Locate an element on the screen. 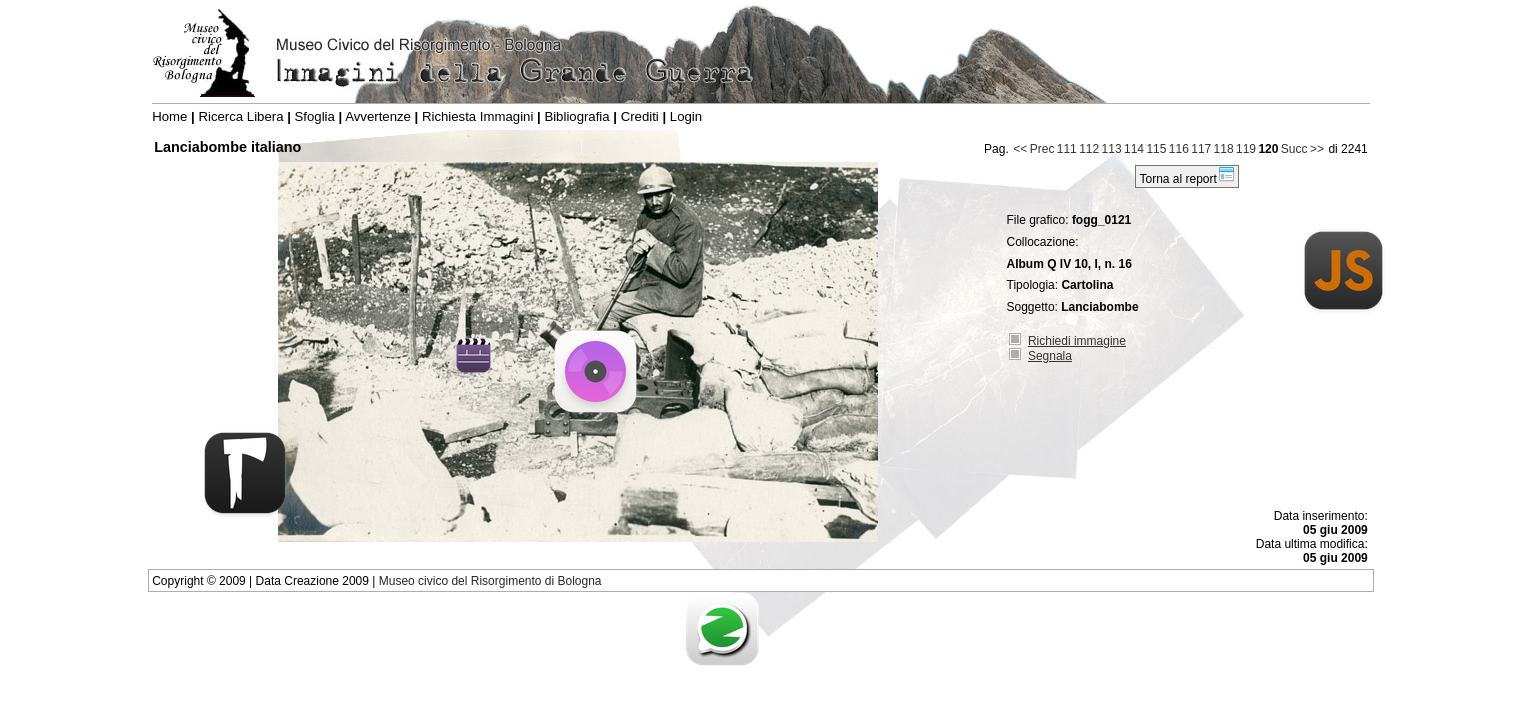 This screenshot has height=720, width=1522. launch The Long Dark game is located at coordinates (245, 473).